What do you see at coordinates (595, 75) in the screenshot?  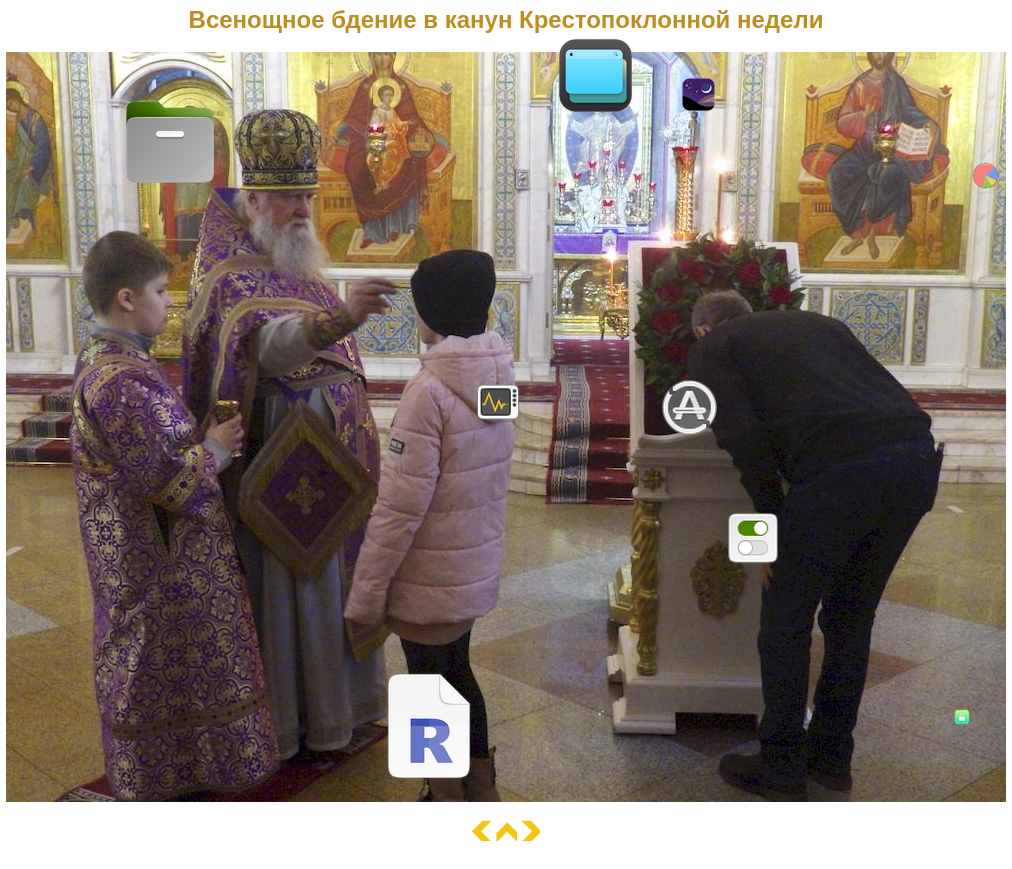 I see `open window management settings` at bounding box center [595, 75].